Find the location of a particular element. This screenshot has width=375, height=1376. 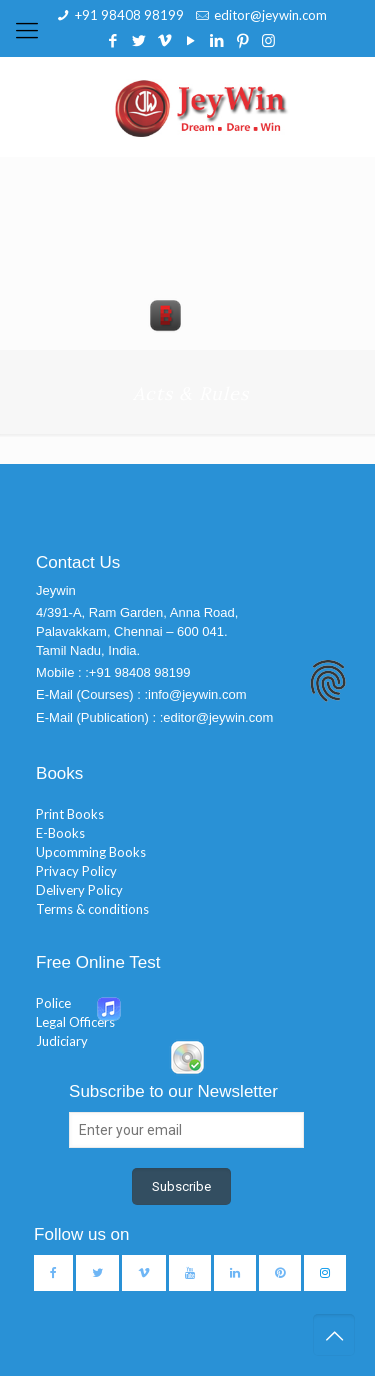

open btop system resource monitor is located at coordinates (165, 315).